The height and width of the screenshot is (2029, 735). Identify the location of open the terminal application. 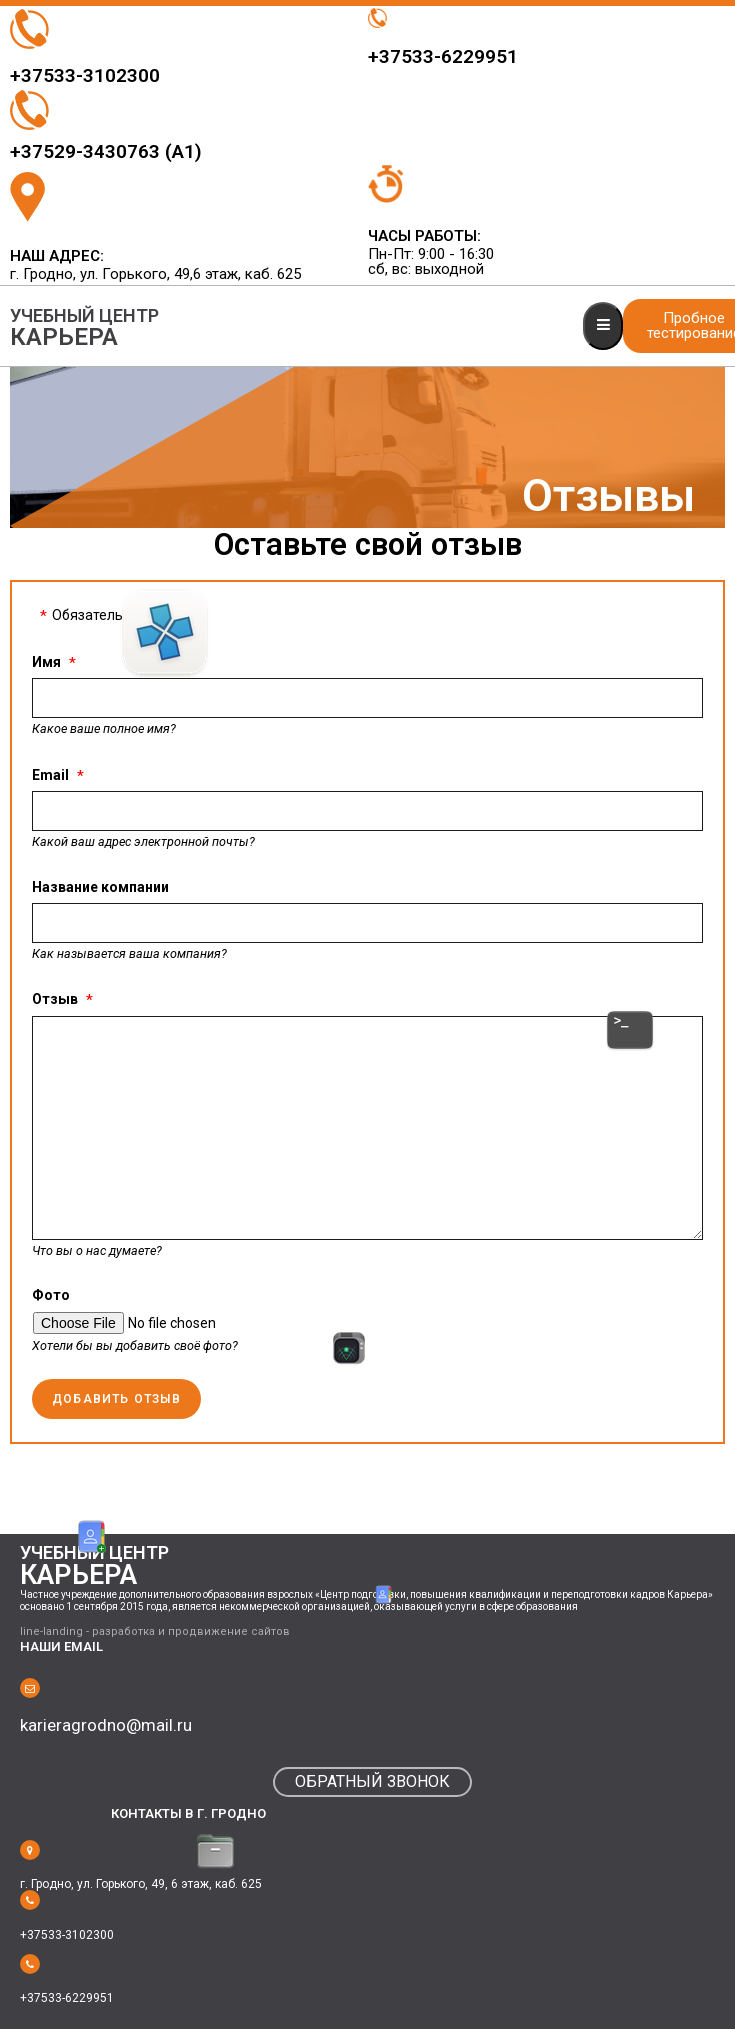
(630, 1030).